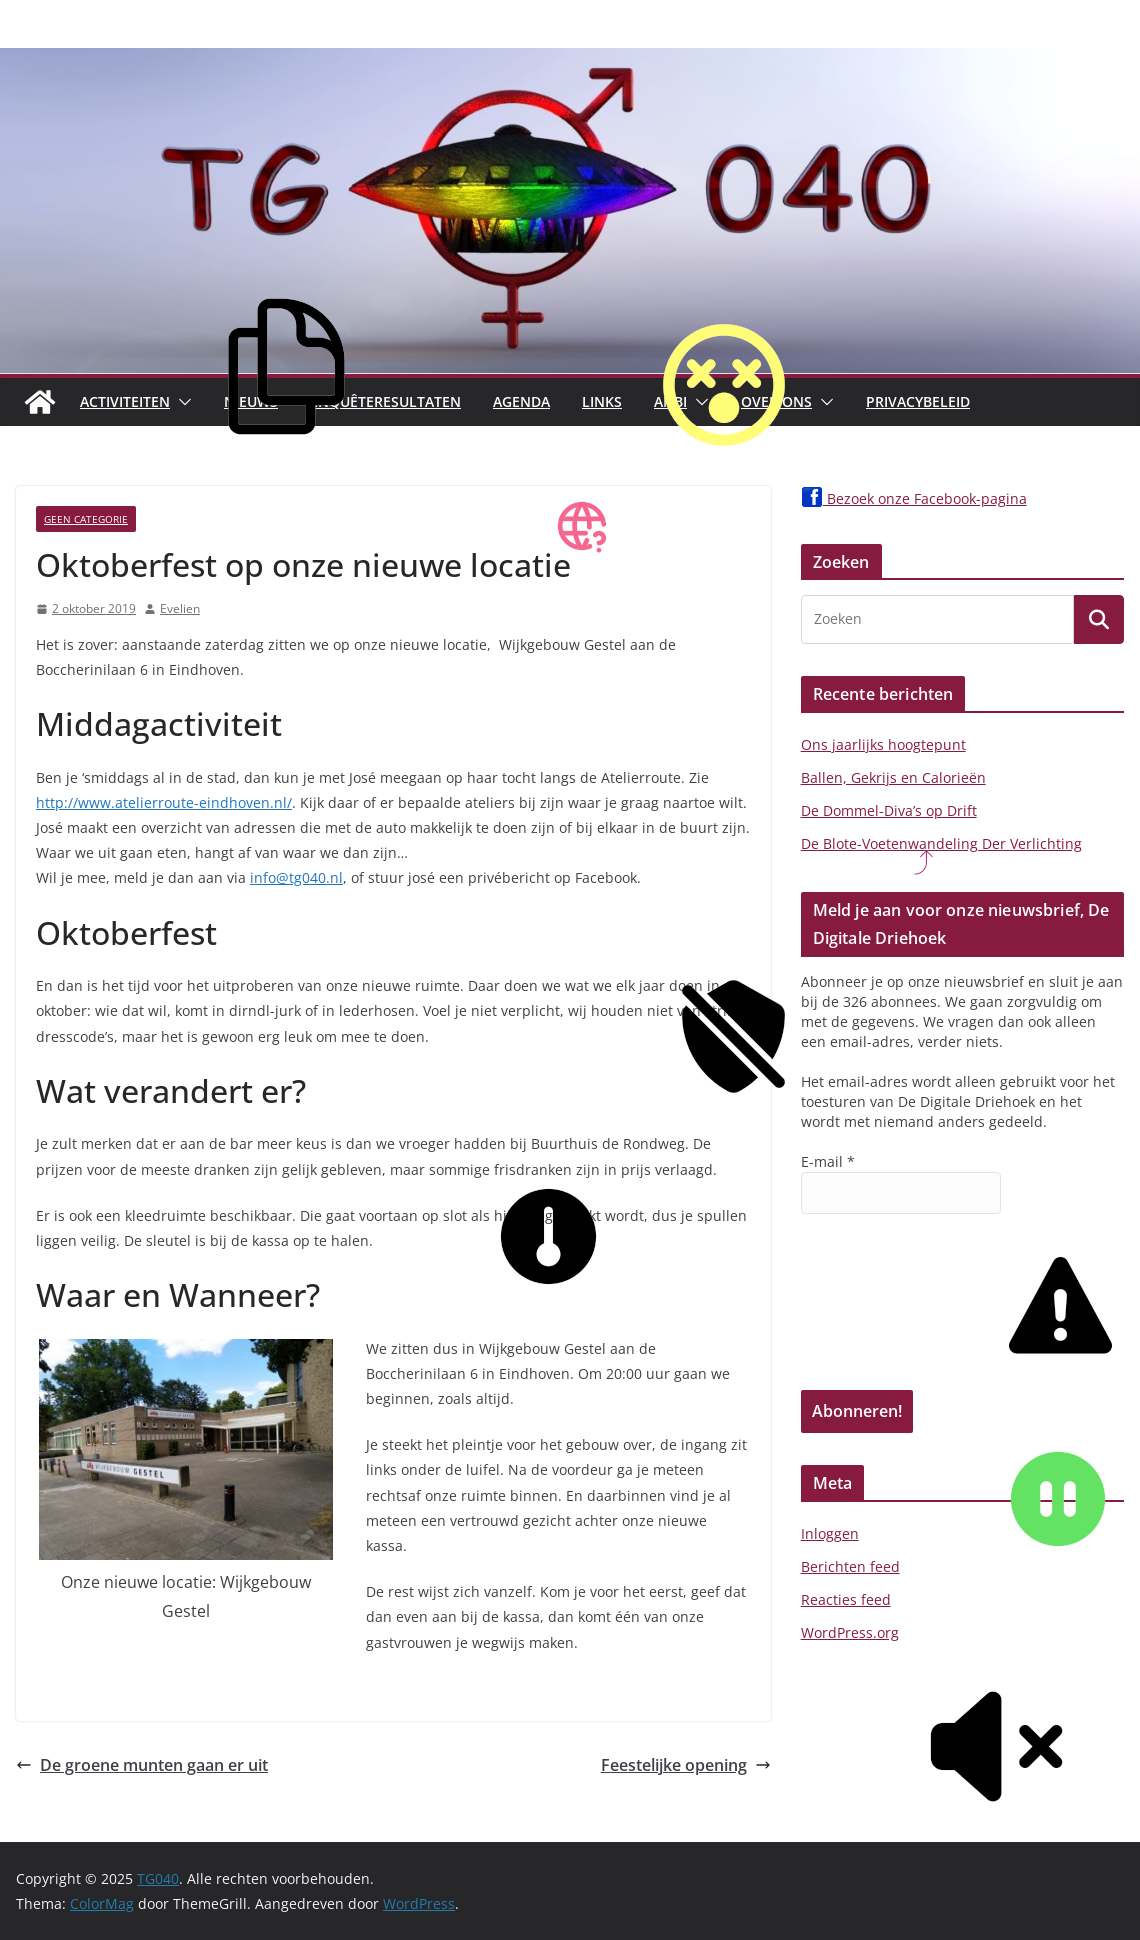 This screenshot has height=1940, width=1140. Describe the element at coordinates (1001, 1746) in the screenshot. I see `mute audio or sound` at that location.